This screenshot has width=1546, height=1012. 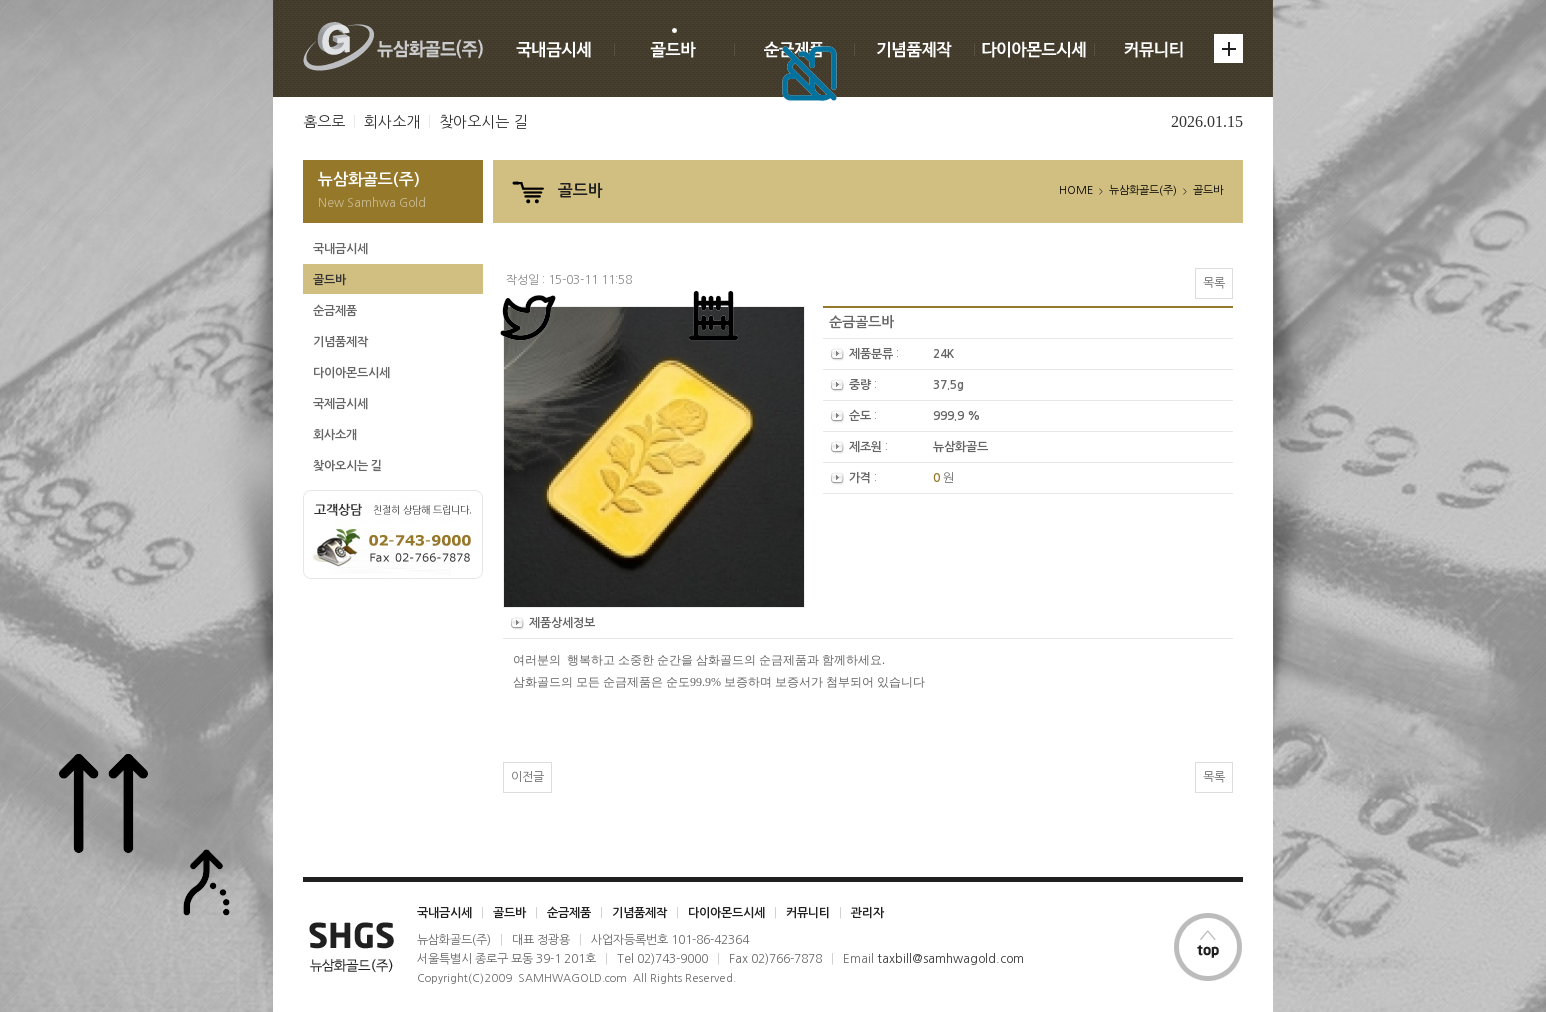 I want to click on access calculator or counting tool, so click(x=713, y=315).